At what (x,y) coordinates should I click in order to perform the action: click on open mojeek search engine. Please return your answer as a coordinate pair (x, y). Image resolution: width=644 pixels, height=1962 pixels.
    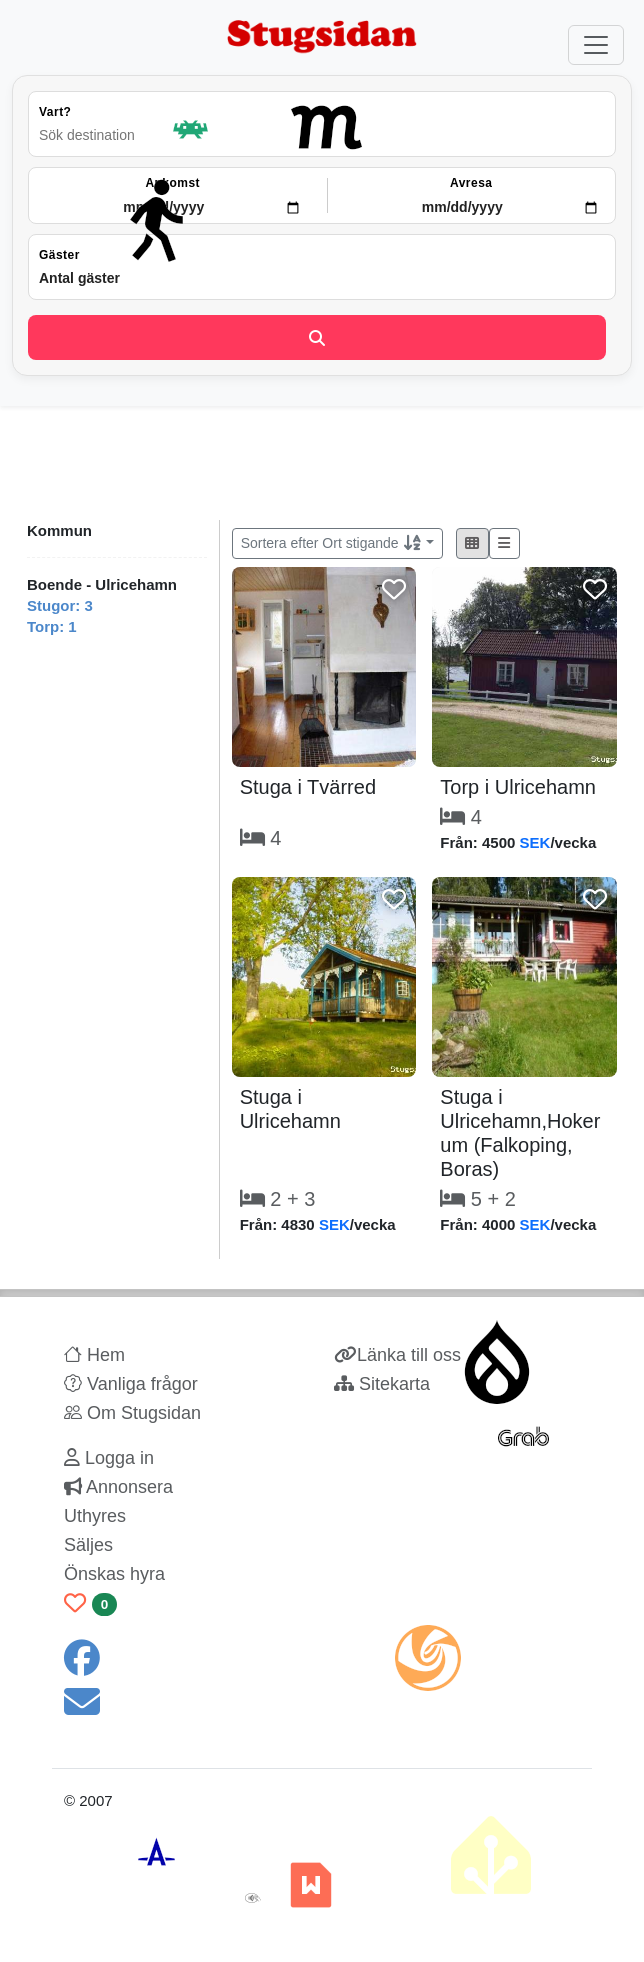
    Looking at the image, I should click on (326, 127).